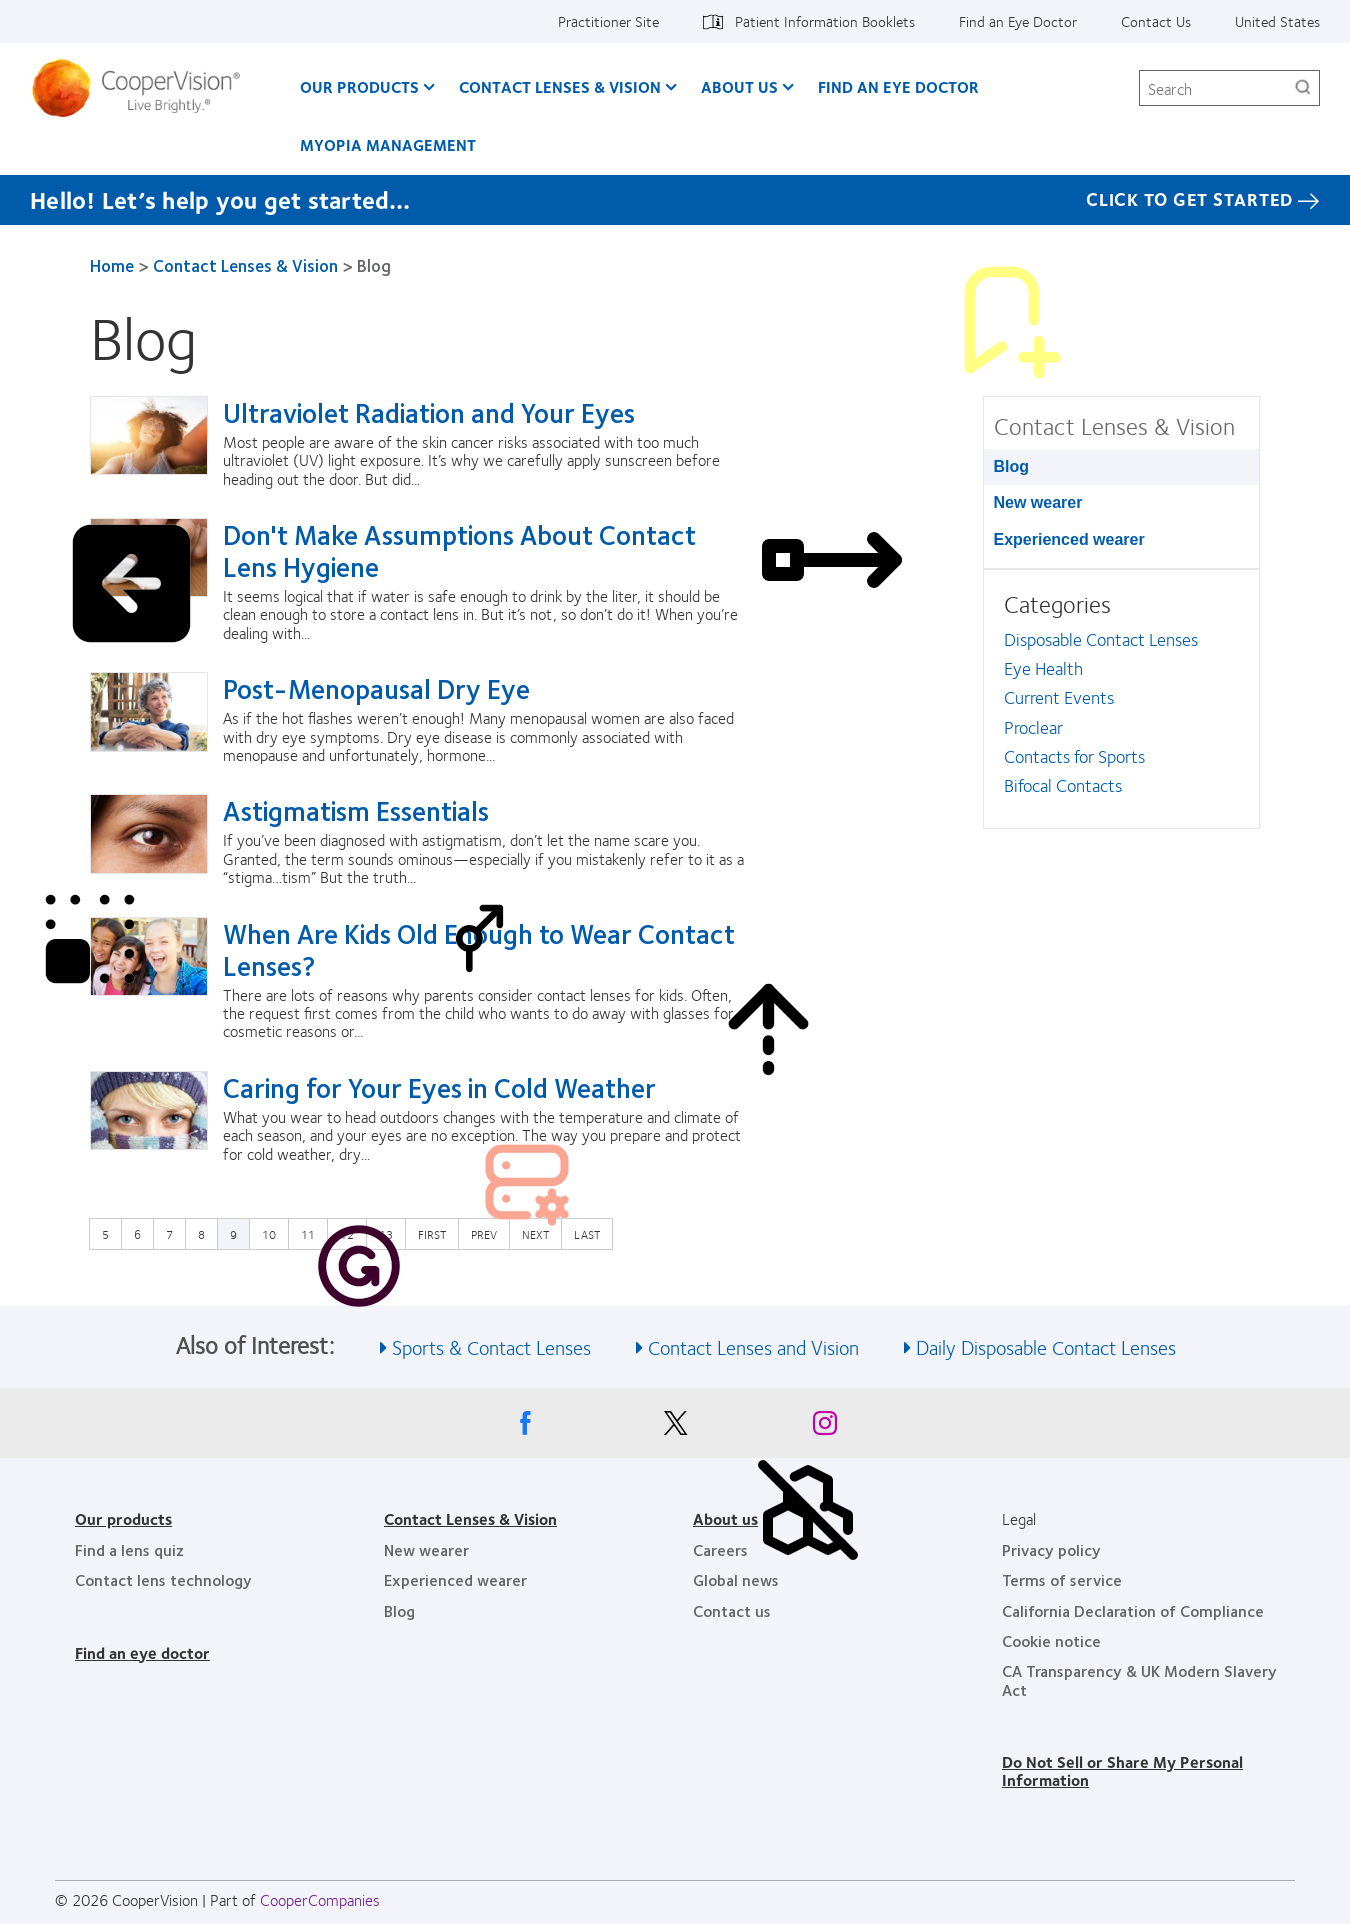  Describe the element at coordinates (527, 1182) in the screenshot. I see `access server configuration settings` at that location.